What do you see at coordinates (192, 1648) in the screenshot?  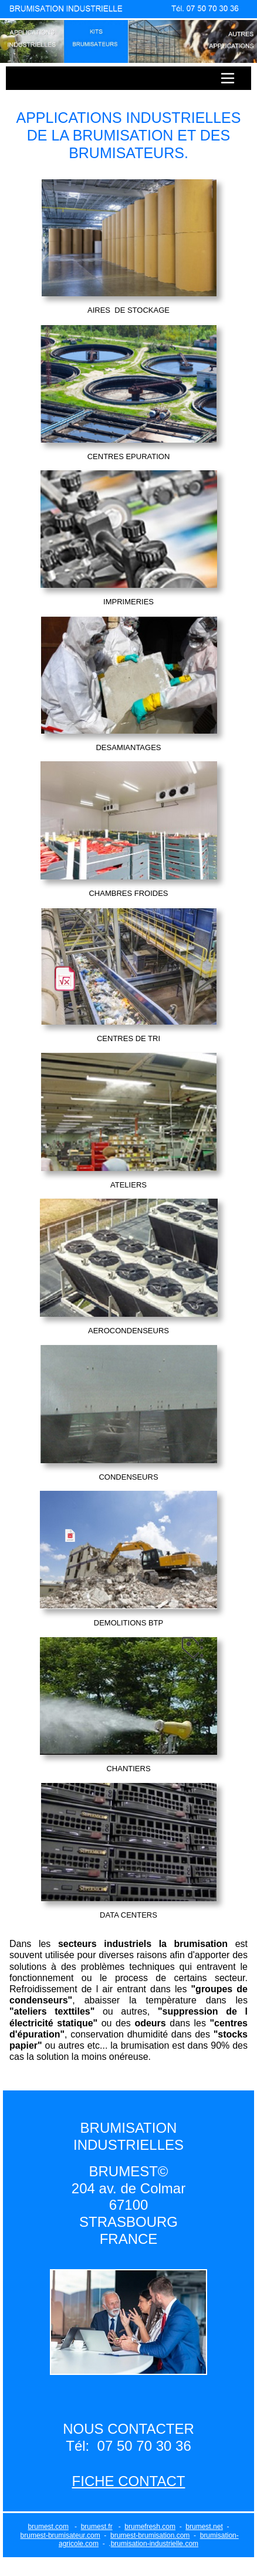 I see `view or manage music tags` at bounding box center [192, 1648].